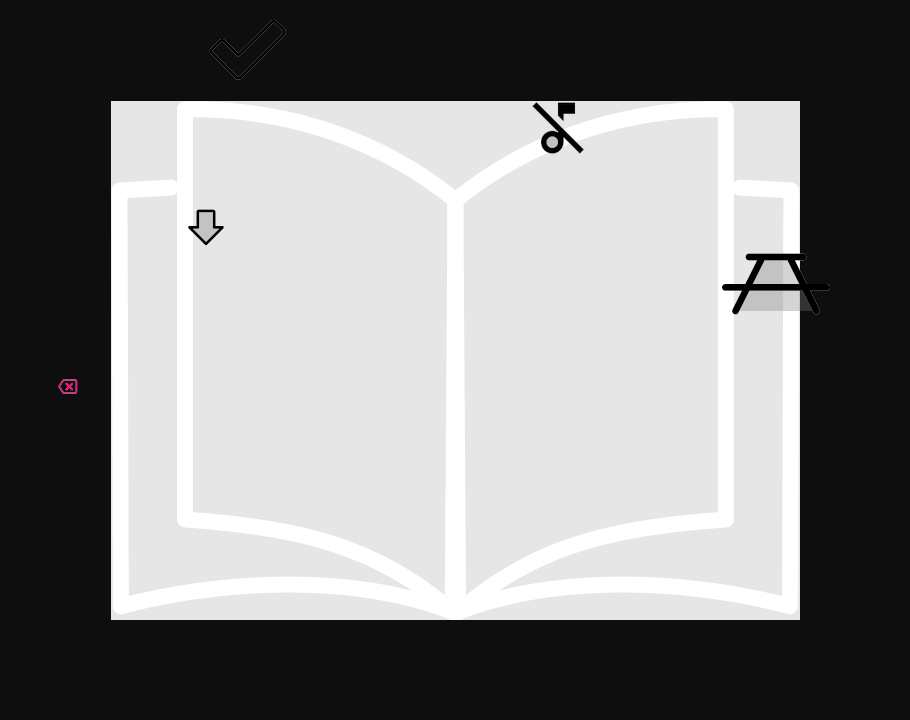  Describe the element at coordinates (776, 284) in the screenshot. I see `find nearby picnic areas` at that location.